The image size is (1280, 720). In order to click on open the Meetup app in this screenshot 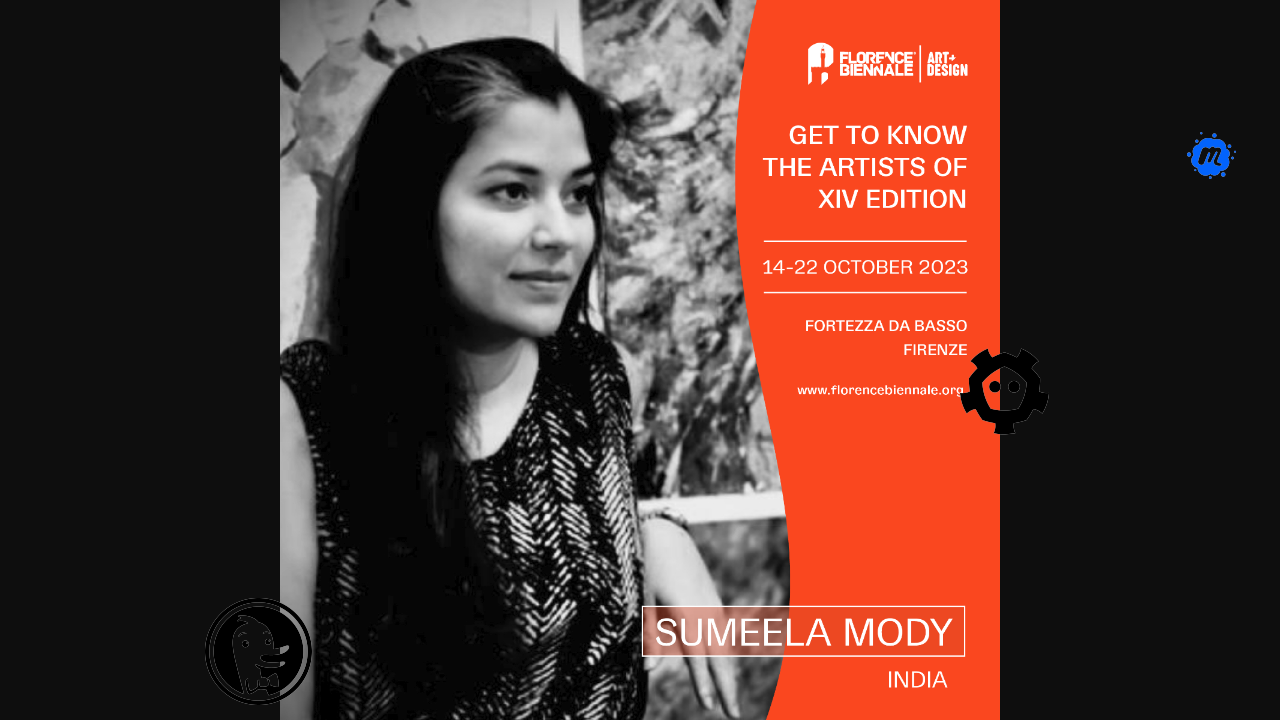, I will do `click(1211, 155)`.